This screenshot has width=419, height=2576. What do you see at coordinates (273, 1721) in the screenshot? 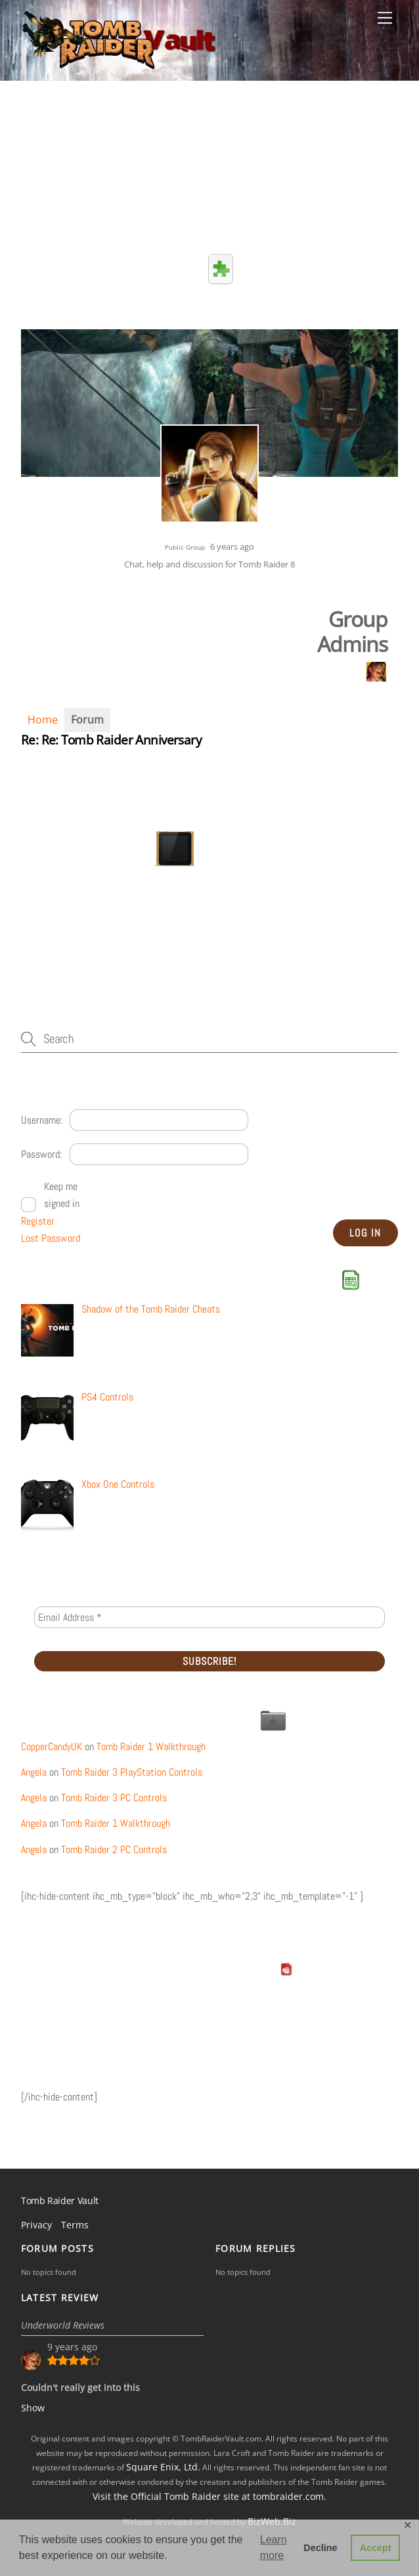
I see `open bookmarked or favorite files folder` at bounding box center [273, 1721].